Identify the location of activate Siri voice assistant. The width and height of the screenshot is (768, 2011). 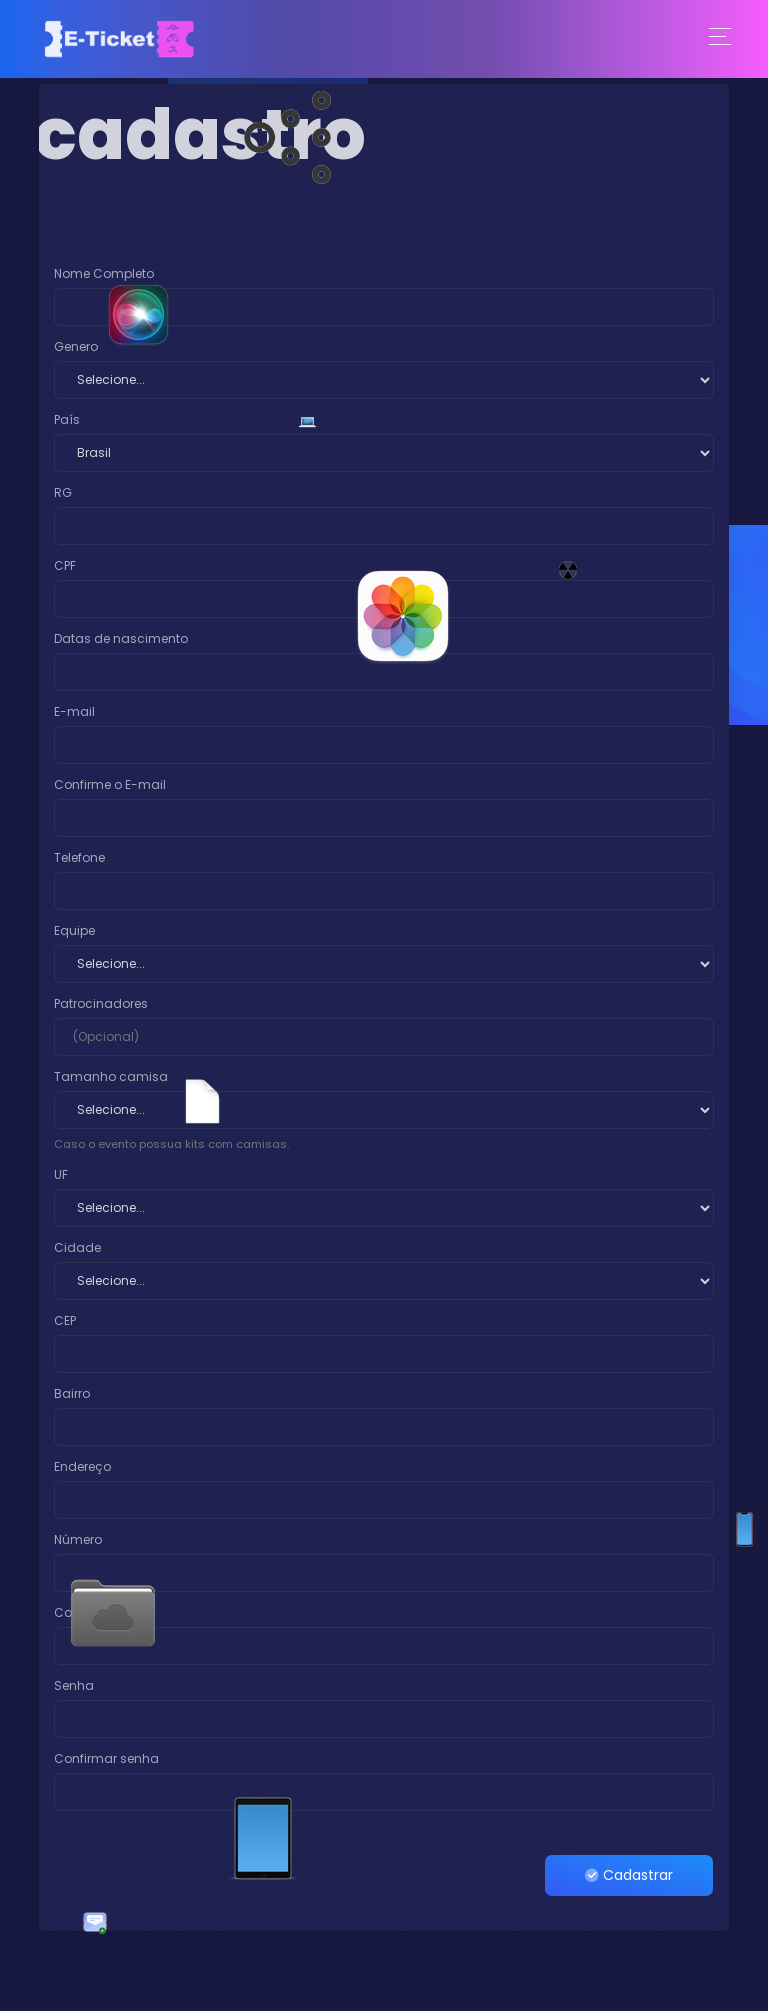
(138, 314).